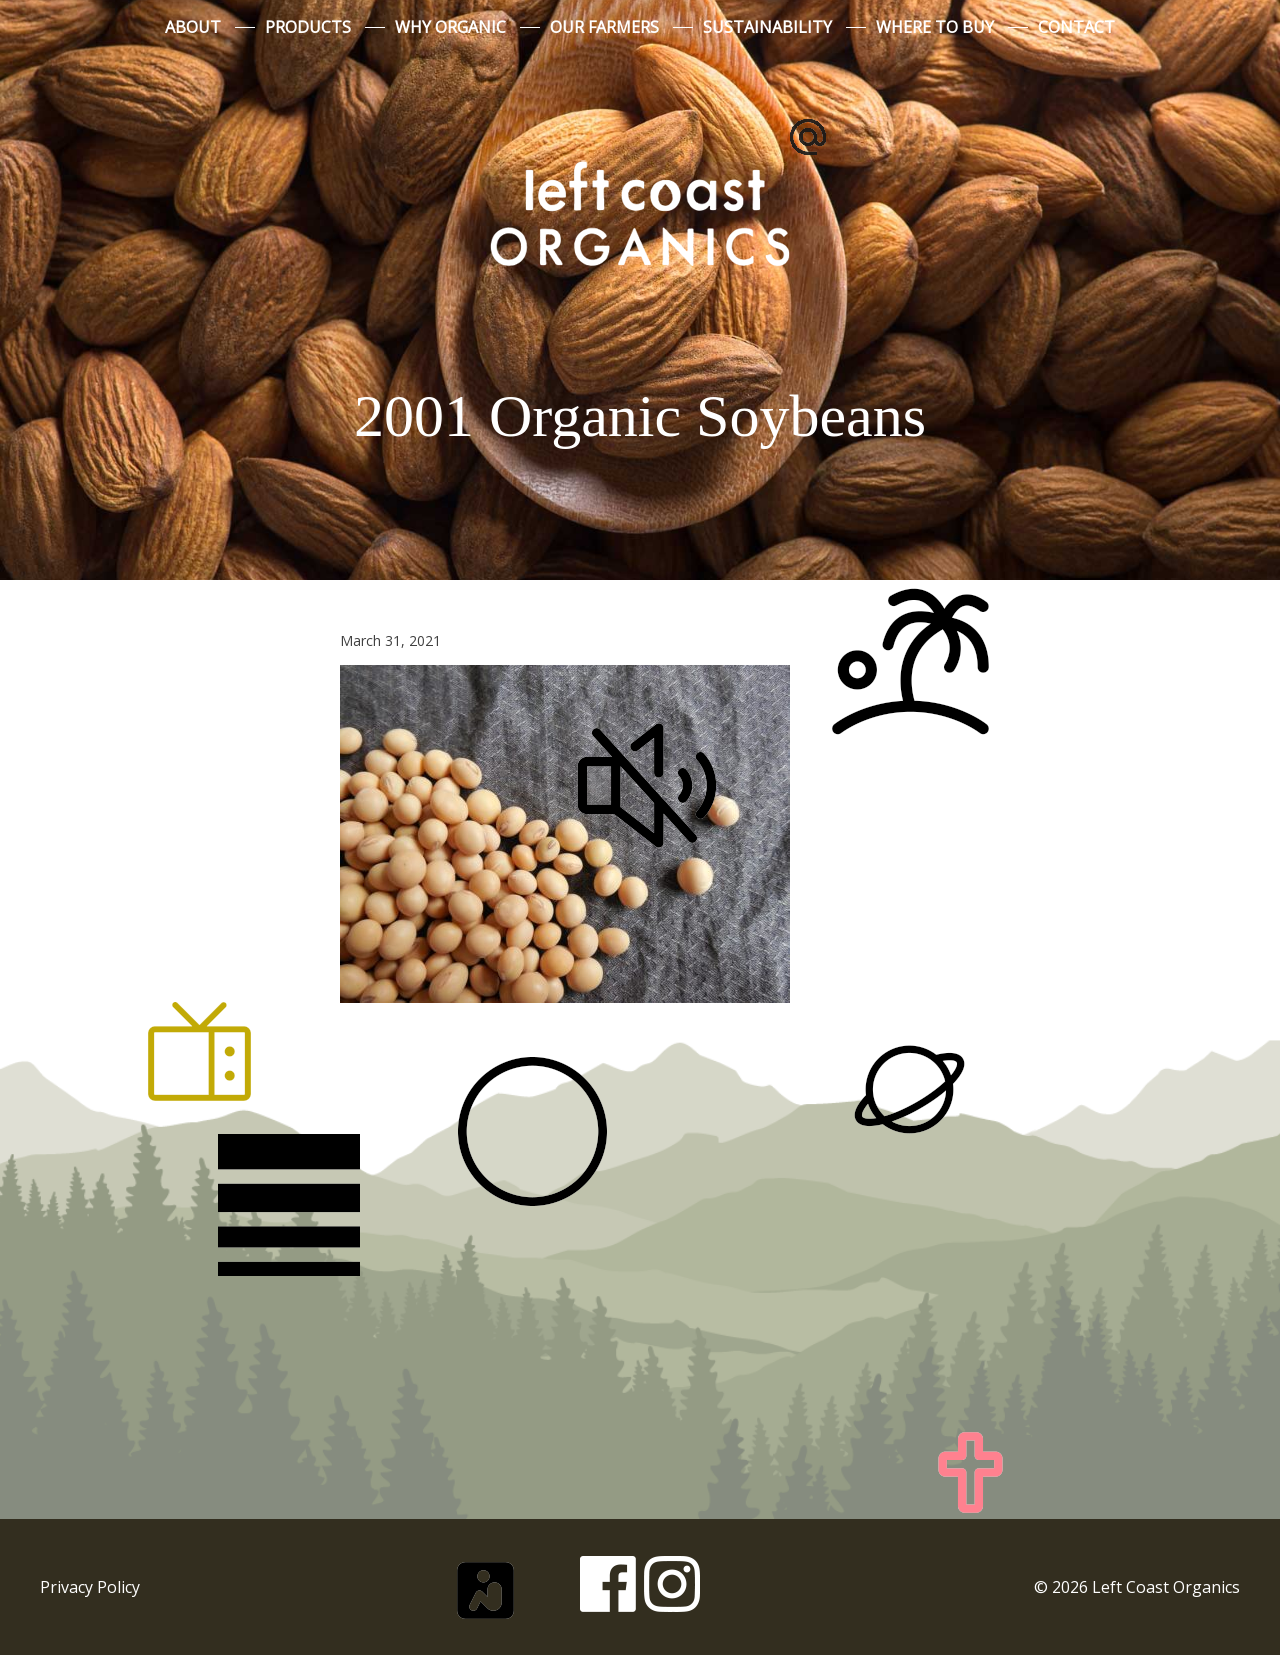 The height and width of the screenshot is (1655, 1280). I want to click on unselected option in a radio button group, so click(532, 1131).